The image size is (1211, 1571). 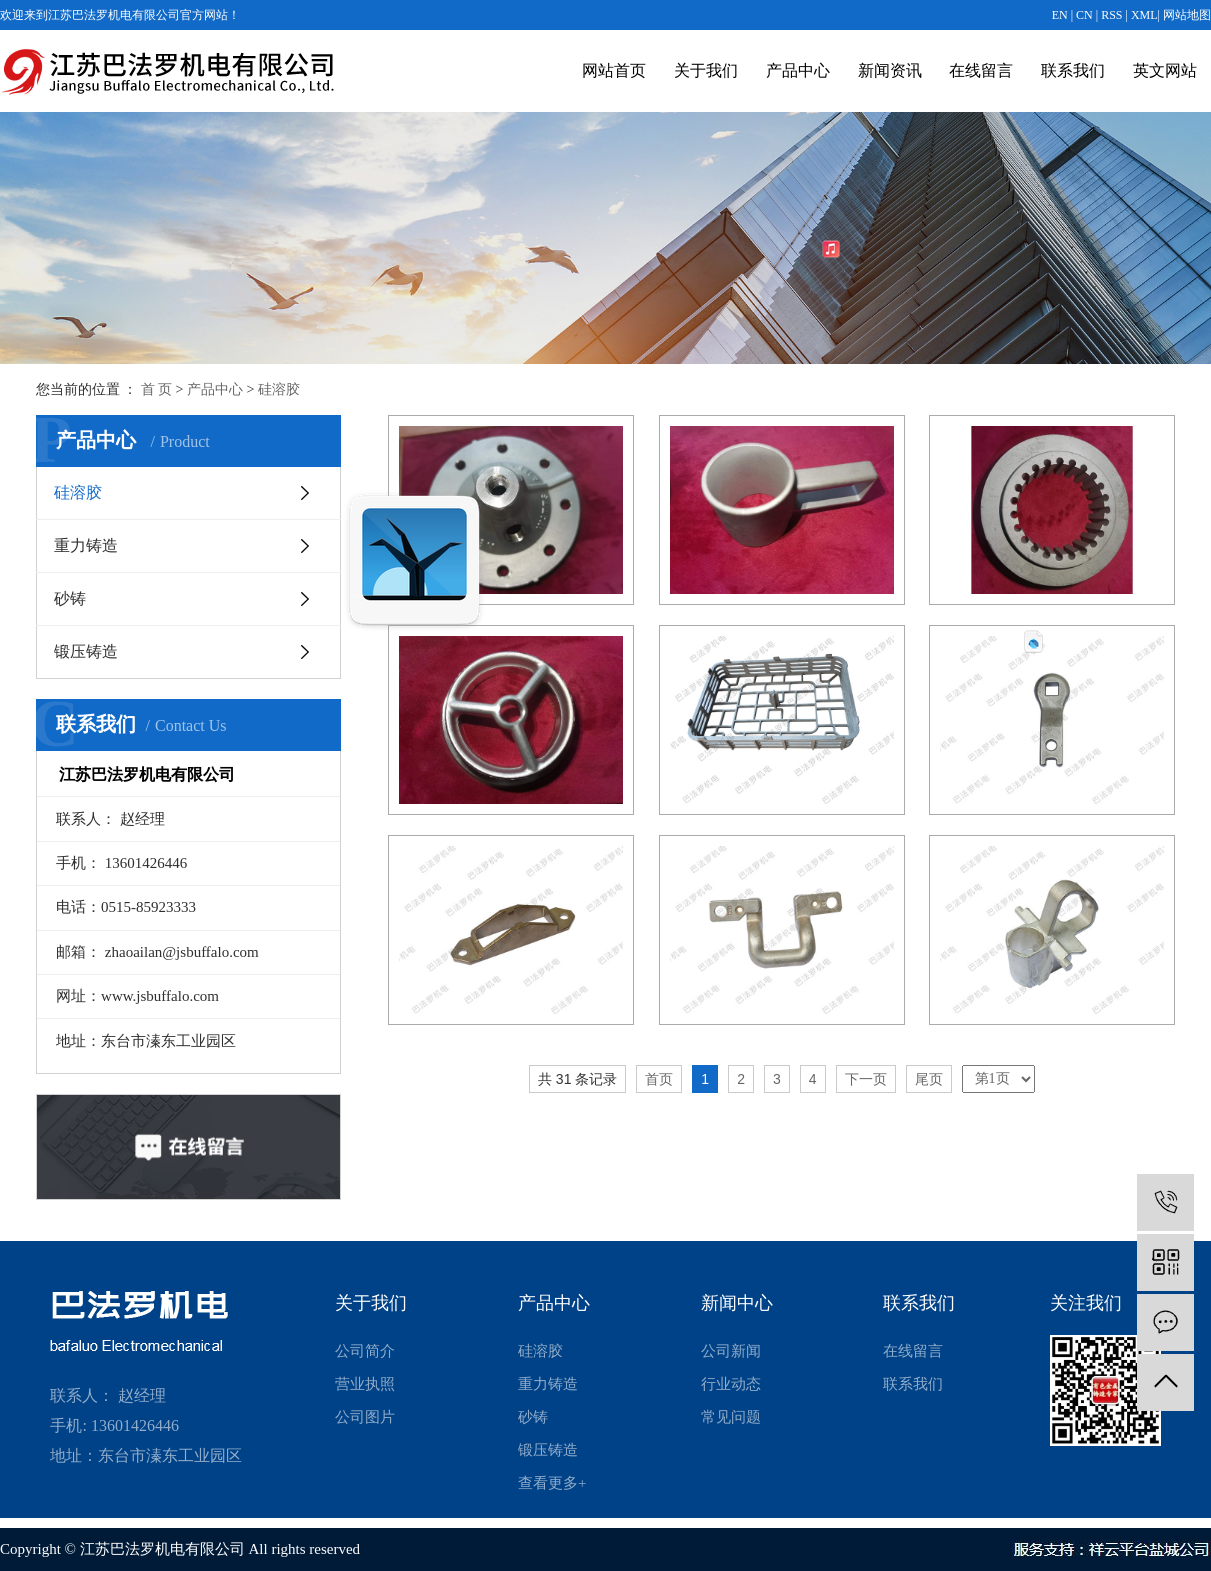 I want to click on a dart programming language source file, so click(x=1033, y=641).